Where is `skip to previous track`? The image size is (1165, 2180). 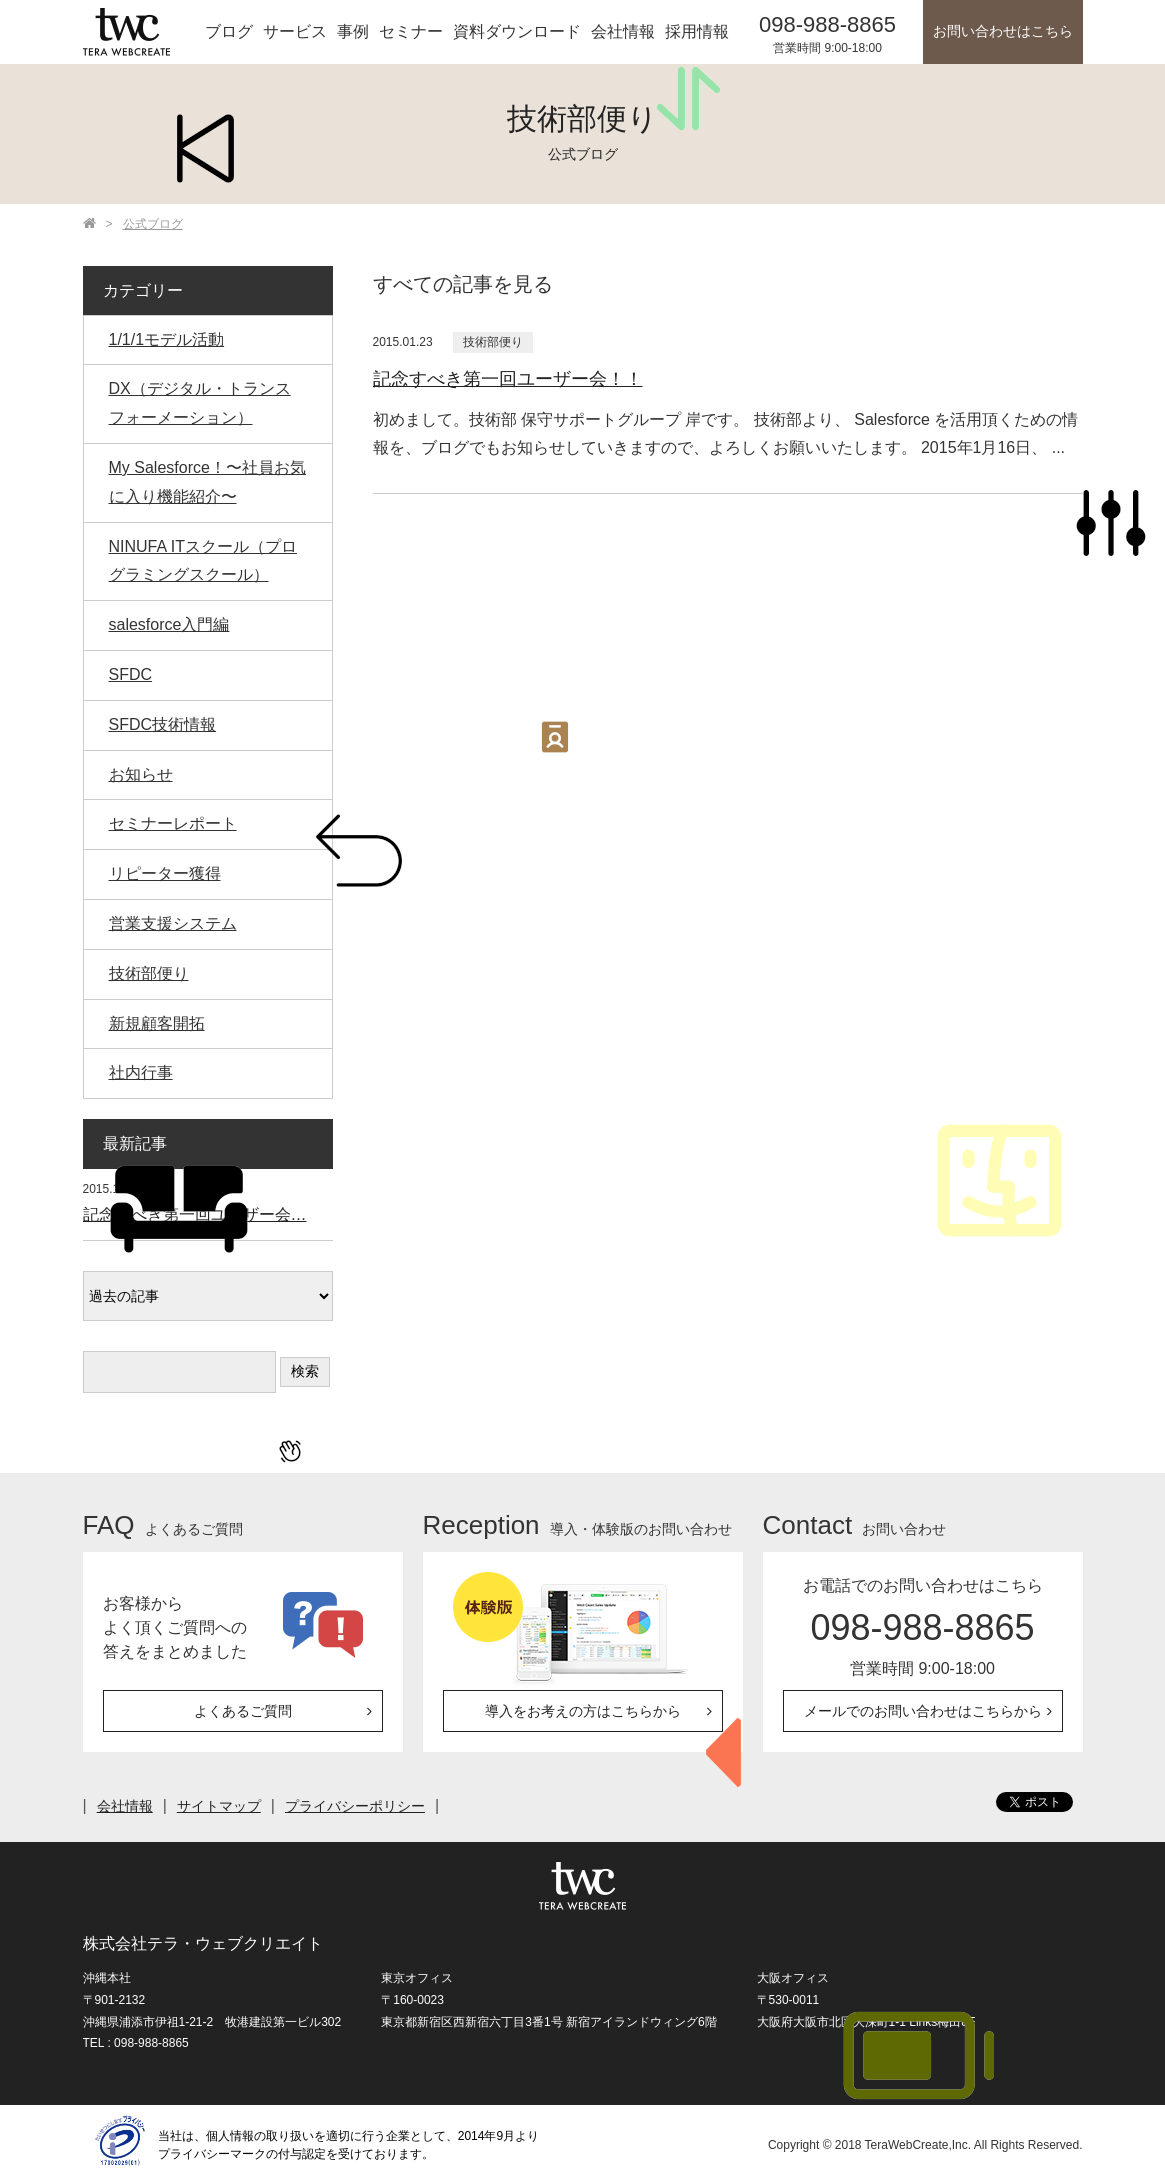 skip to previous track is located at coordinates (205, 148).